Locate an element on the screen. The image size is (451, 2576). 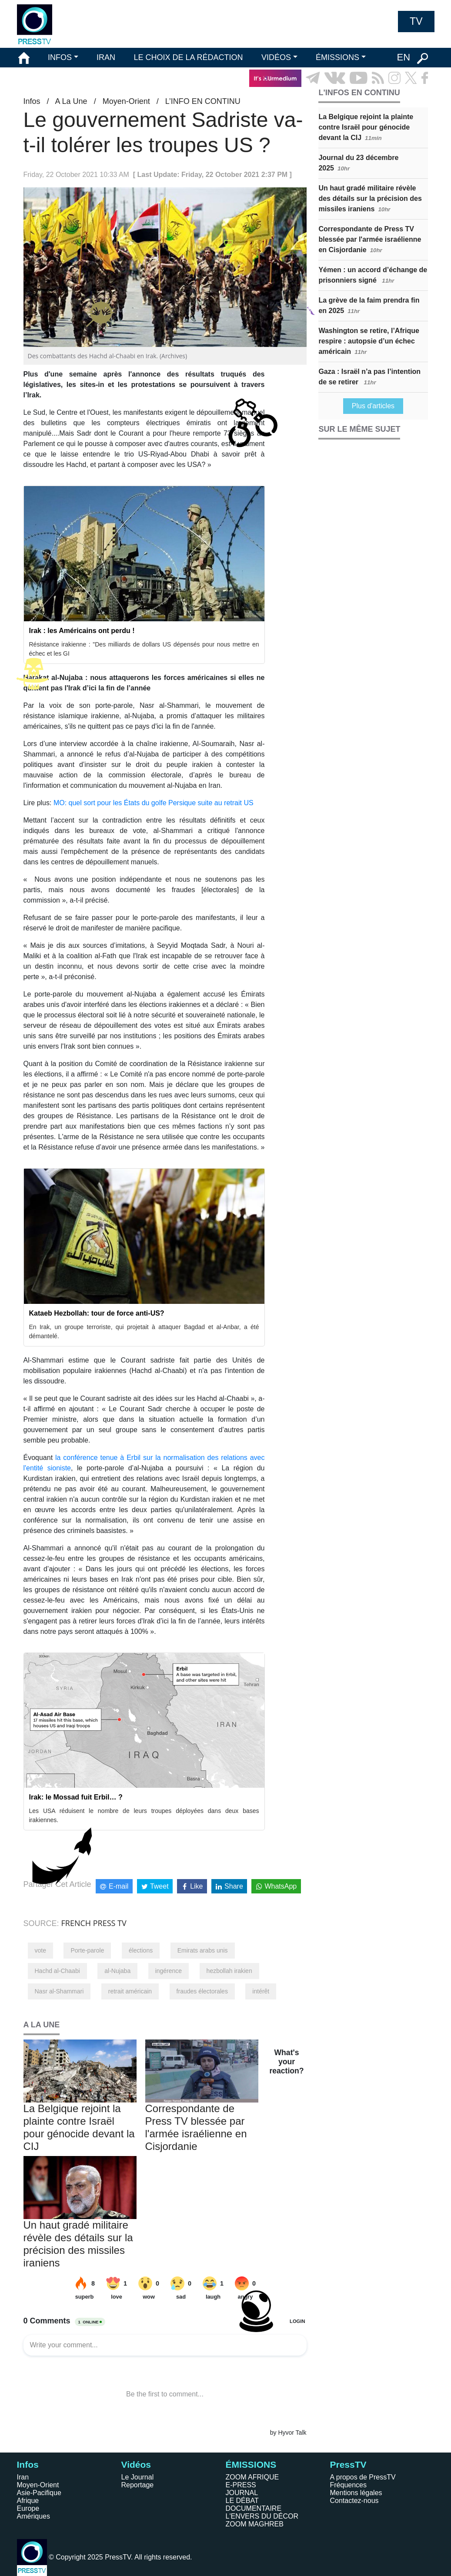
indicates restricted or locked content is located at coordinates (253, 423).